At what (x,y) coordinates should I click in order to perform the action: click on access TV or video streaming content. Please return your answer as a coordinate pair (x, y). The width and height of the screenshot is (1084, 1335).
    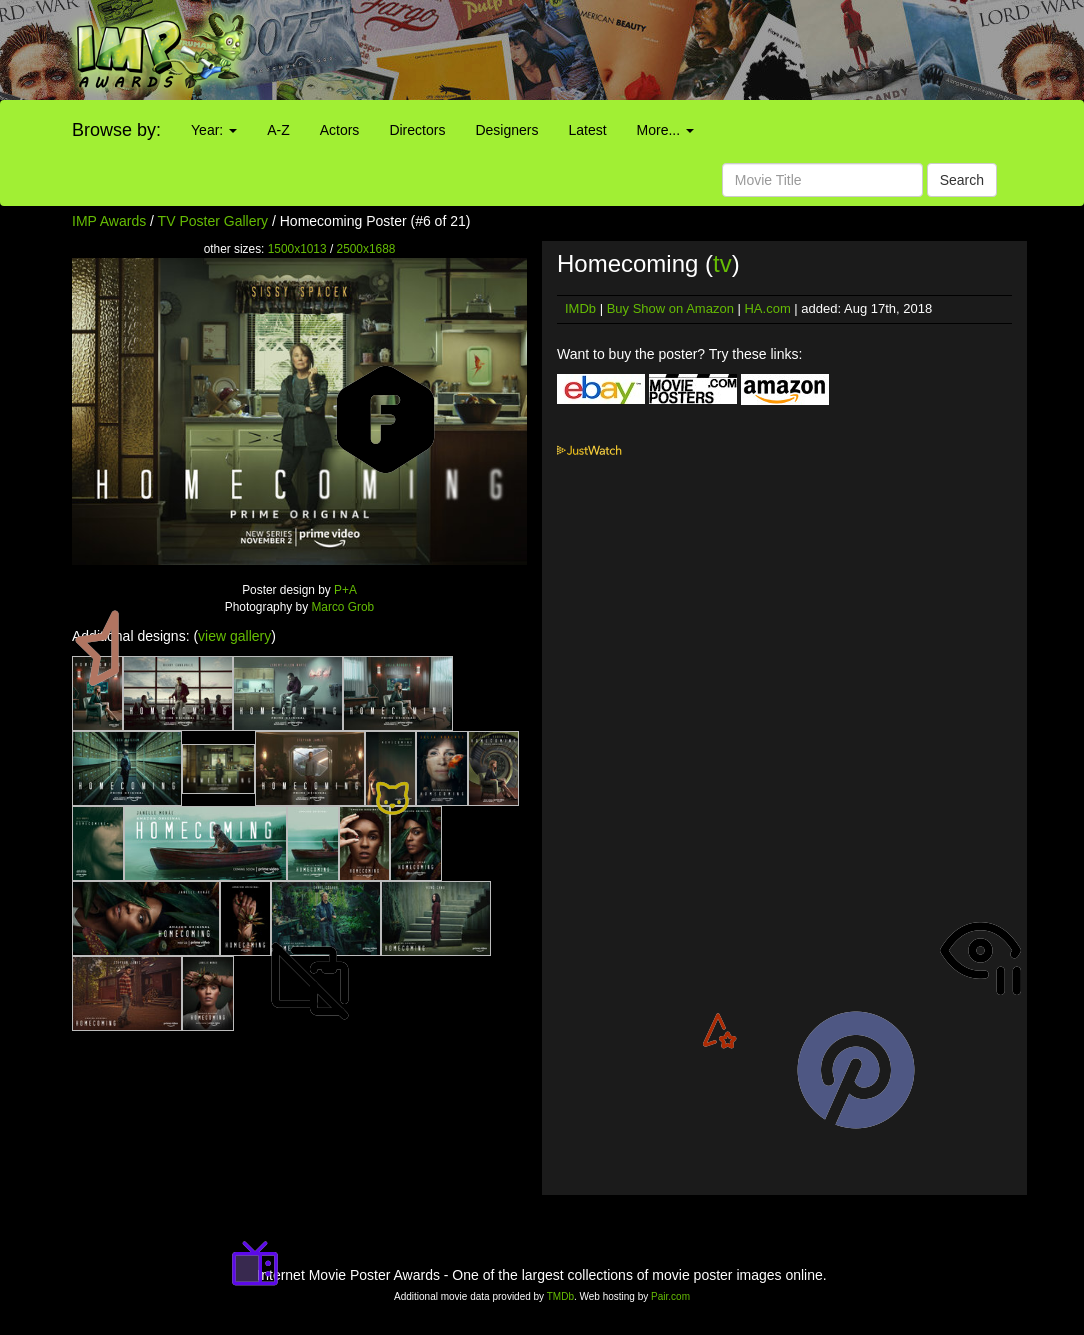
    Looking at the image, I should click on (255, 1266).